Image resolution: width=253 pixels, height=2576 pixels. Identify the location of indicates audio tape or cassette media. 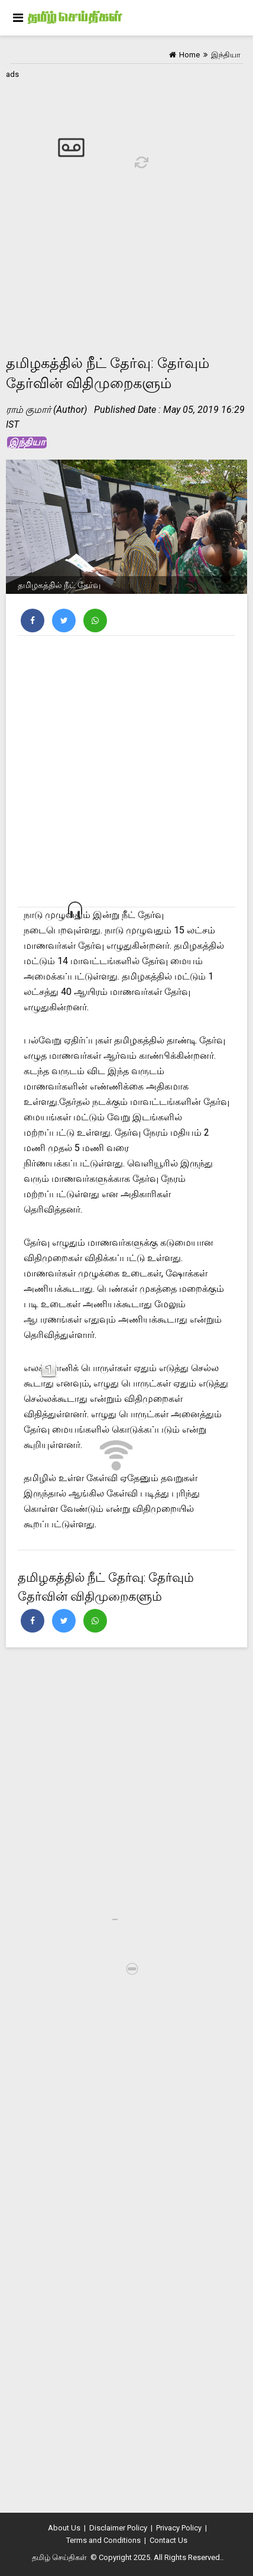
(71, 147).